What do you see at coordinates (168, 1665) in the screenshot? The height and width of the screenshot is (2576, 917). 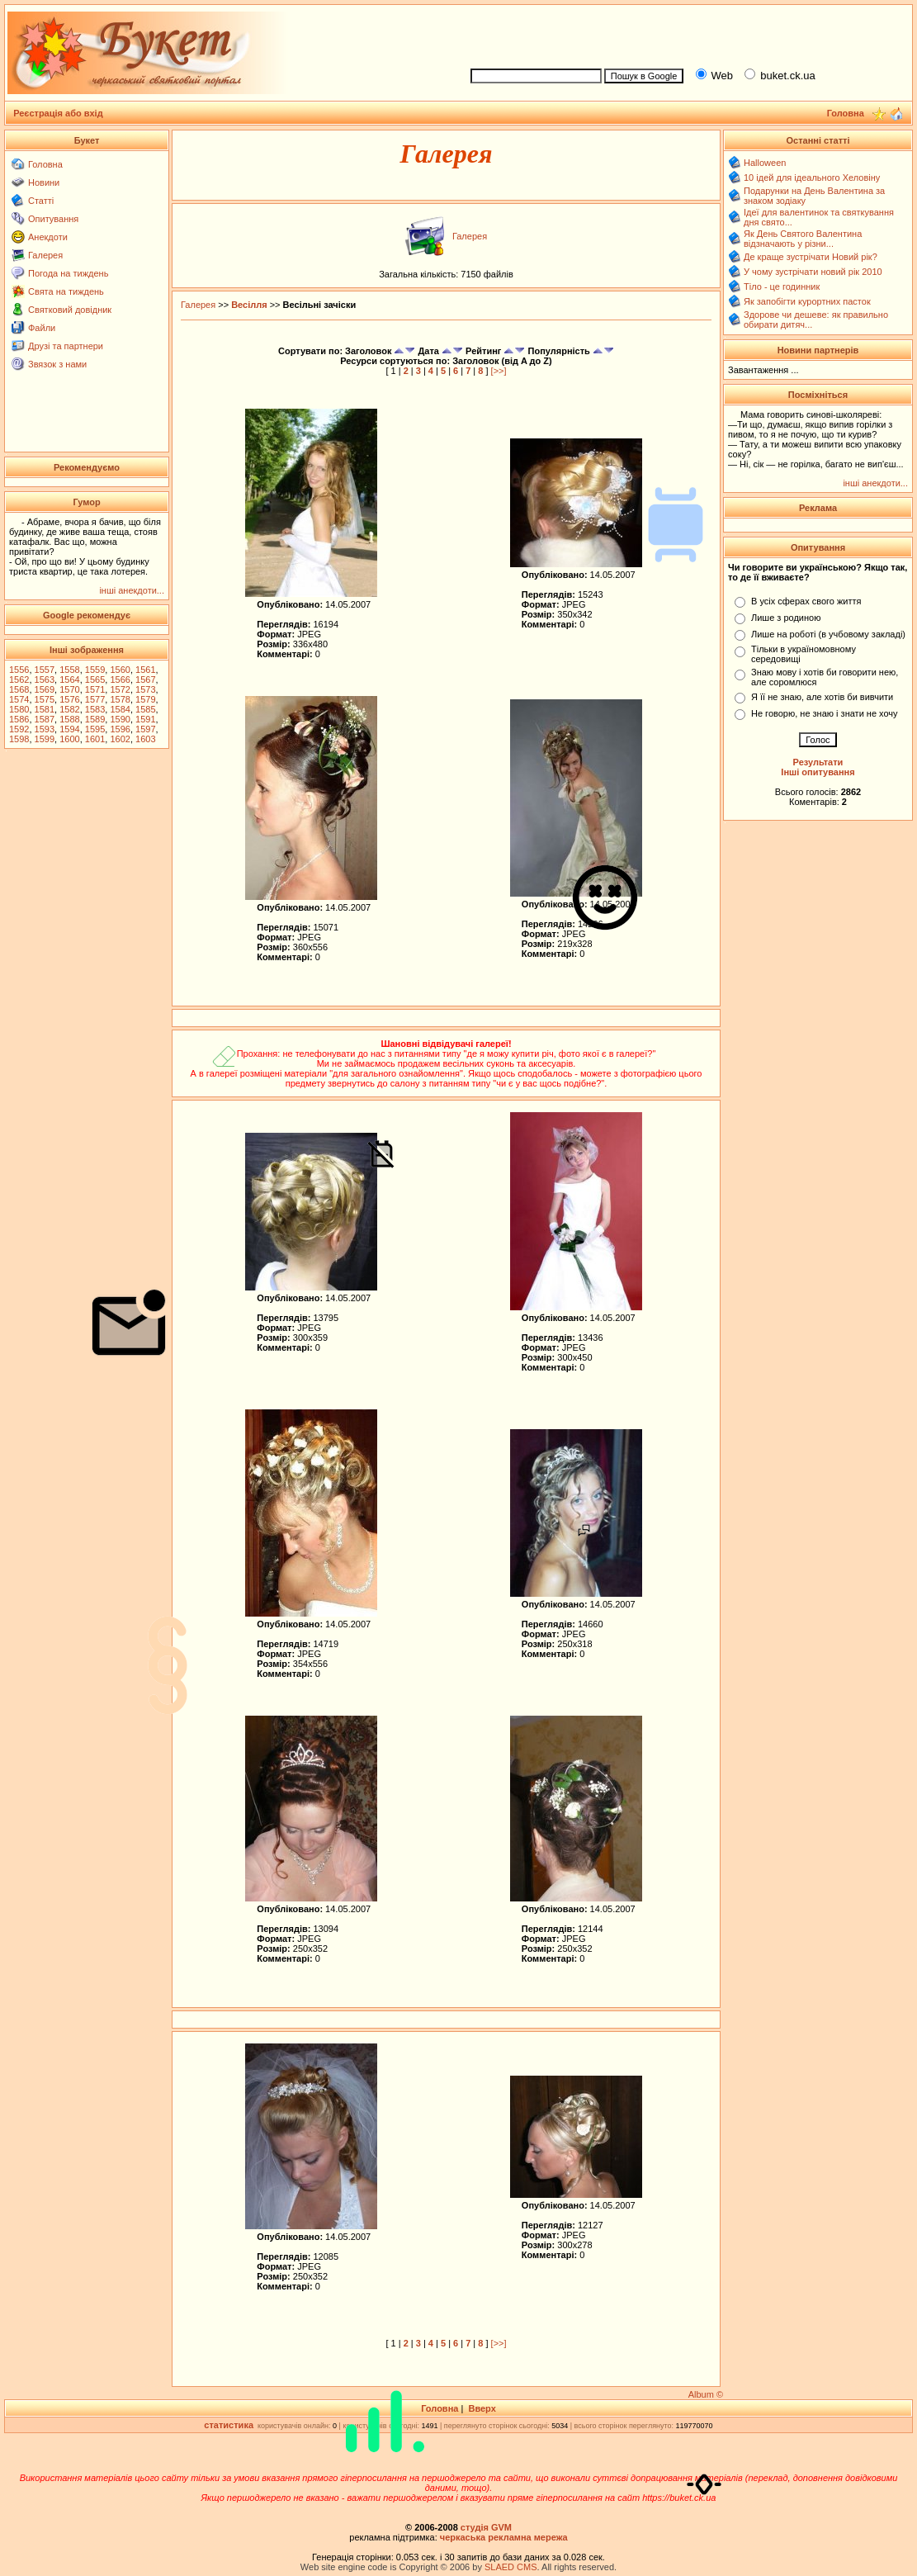 I see `indicates a legal or terms section` at bounding box center [168, 1665].